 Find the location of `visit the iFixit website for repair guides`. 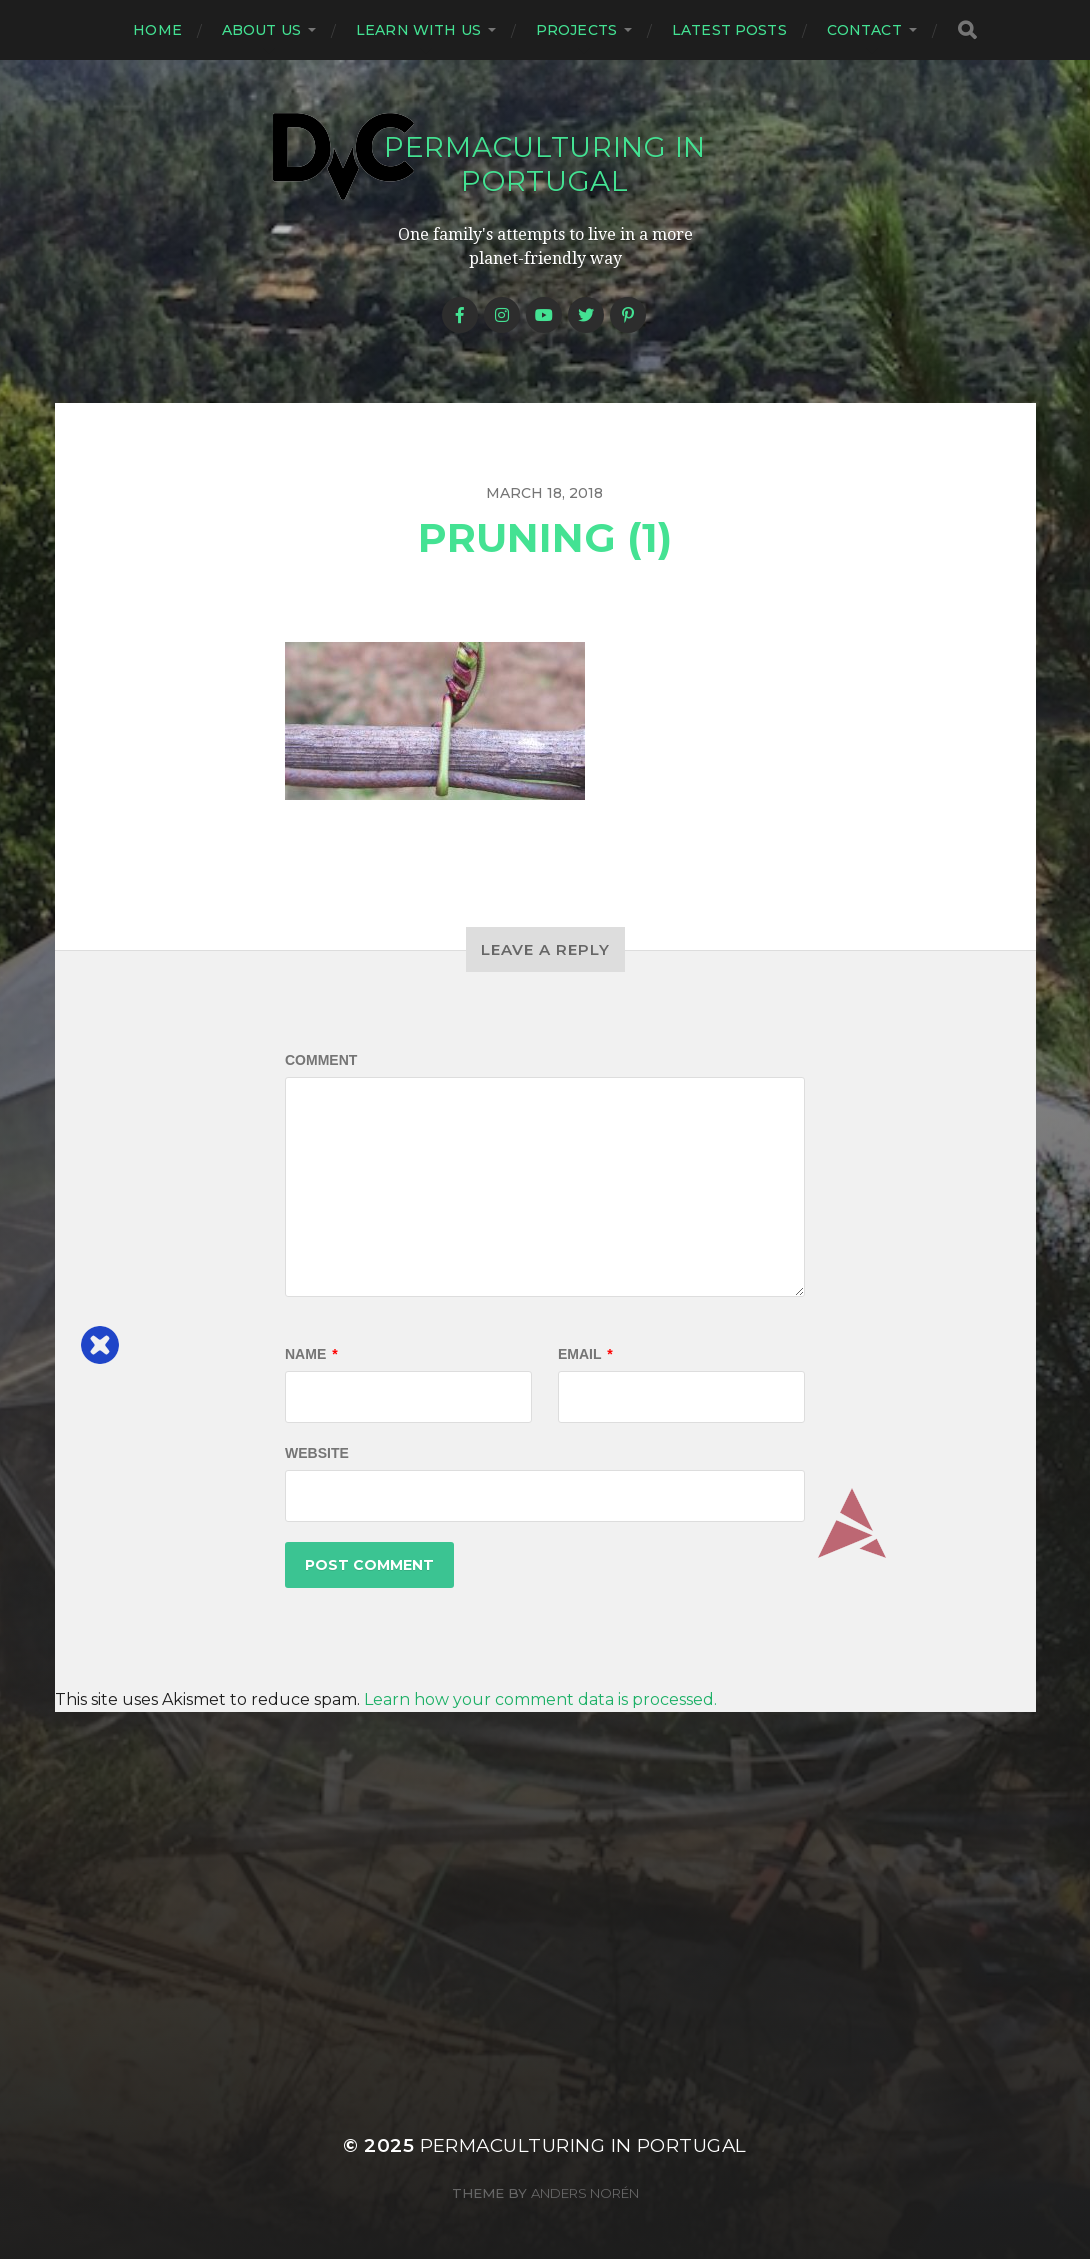

visit the iFixit website for repair guides is located at coordinates (100, 1345).